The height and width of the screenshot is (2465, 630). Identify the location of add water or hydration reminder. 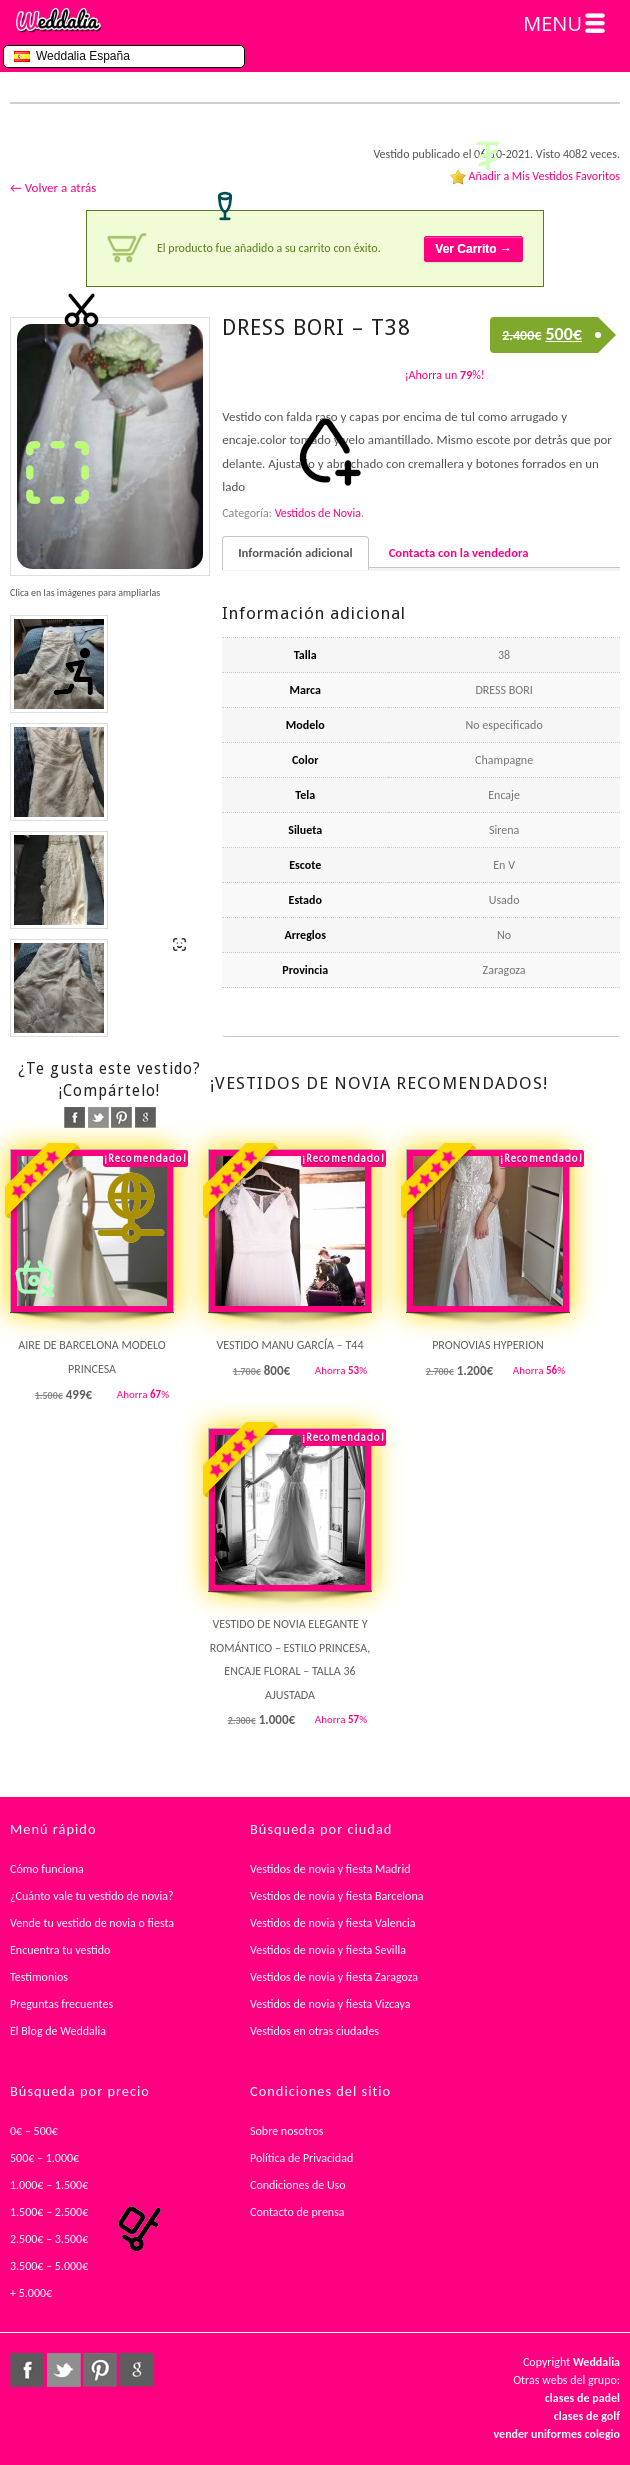
(325, 450).